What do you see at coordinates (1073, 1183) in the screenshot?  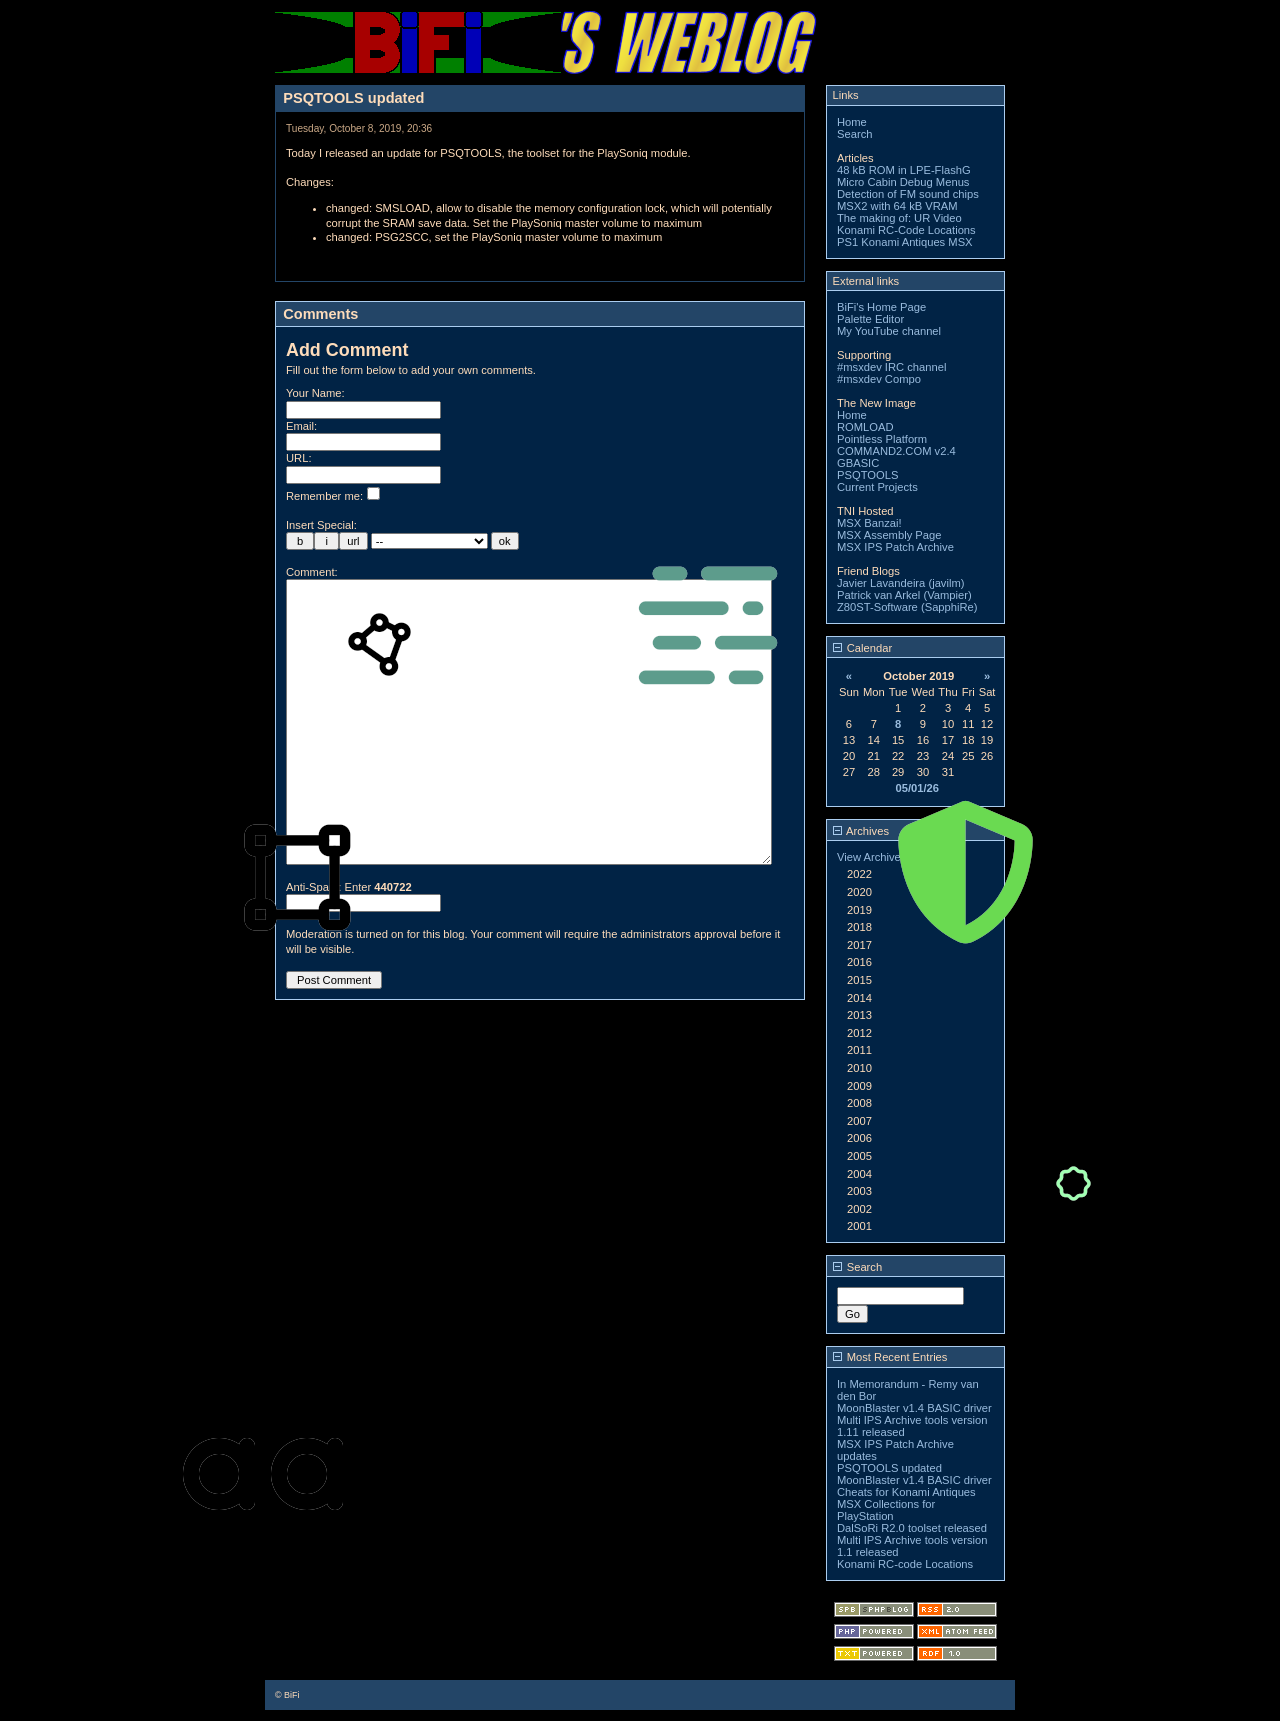 I see `indicates an achievement or badge earned` at bounding box center [1073, 1183].